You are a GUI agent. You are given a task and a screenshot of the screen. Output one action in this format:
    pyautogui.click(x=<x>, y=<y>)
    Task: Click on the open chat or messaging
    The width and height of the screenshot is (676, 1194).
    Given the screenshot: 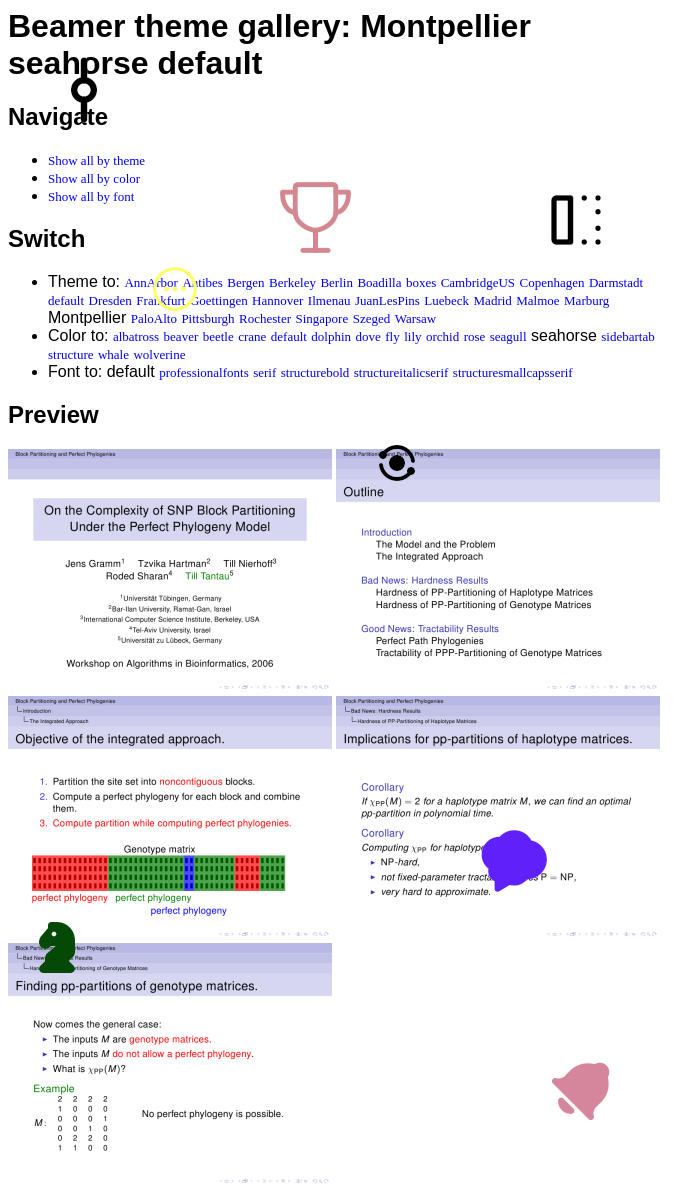 What is the action you would take?
    pyautogui.click(x=513, y=861)
    